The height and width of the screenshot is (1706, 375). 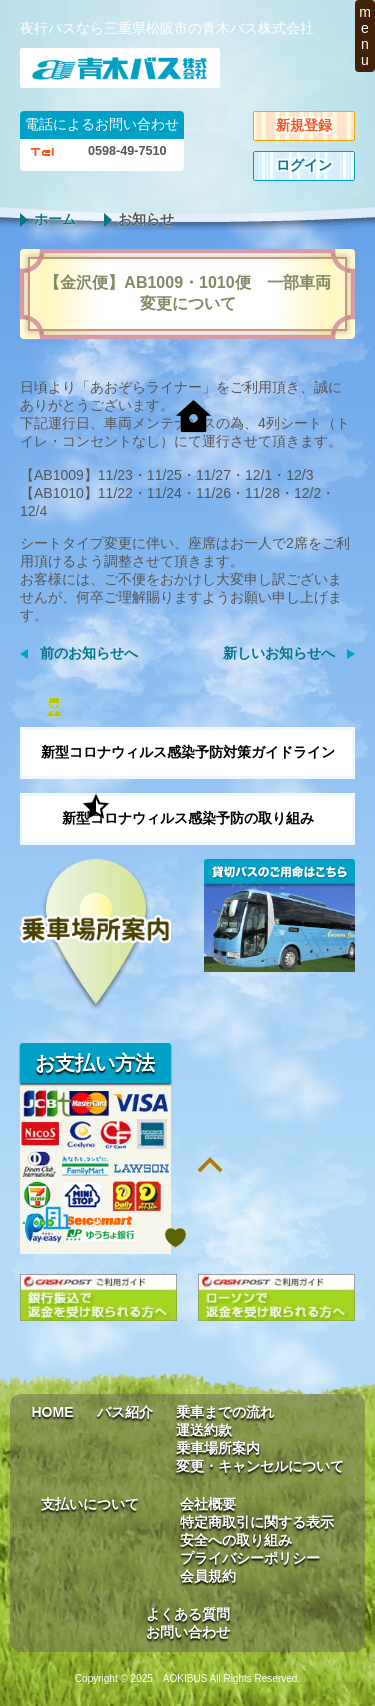 I want to click on navigate to home screen, so click(x=193, y=417).